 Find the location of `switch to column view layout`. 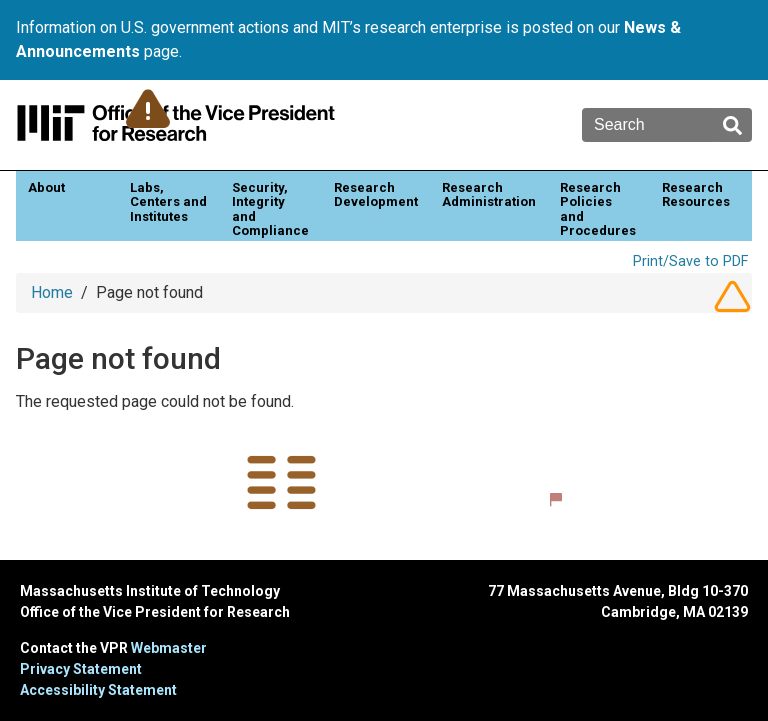

switch to column view layout is located at coordinates (281, 482).